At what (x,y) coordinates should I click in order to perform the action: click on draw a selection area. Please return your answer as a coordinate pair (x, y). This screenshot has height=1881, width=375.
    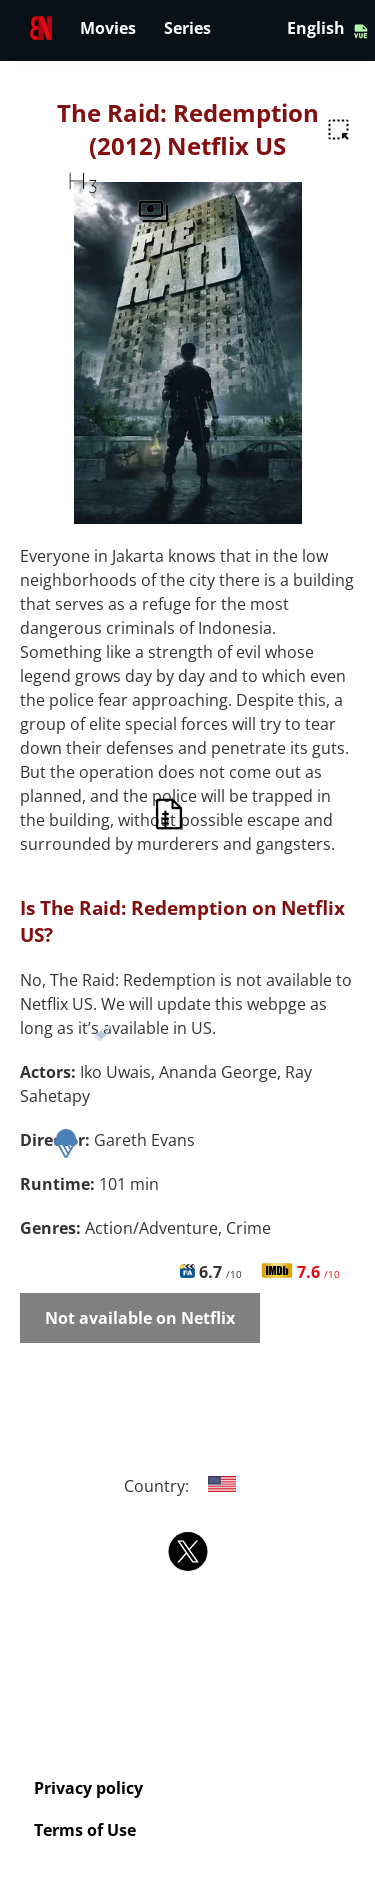
    Looking at the image, I should click on (338, 129).